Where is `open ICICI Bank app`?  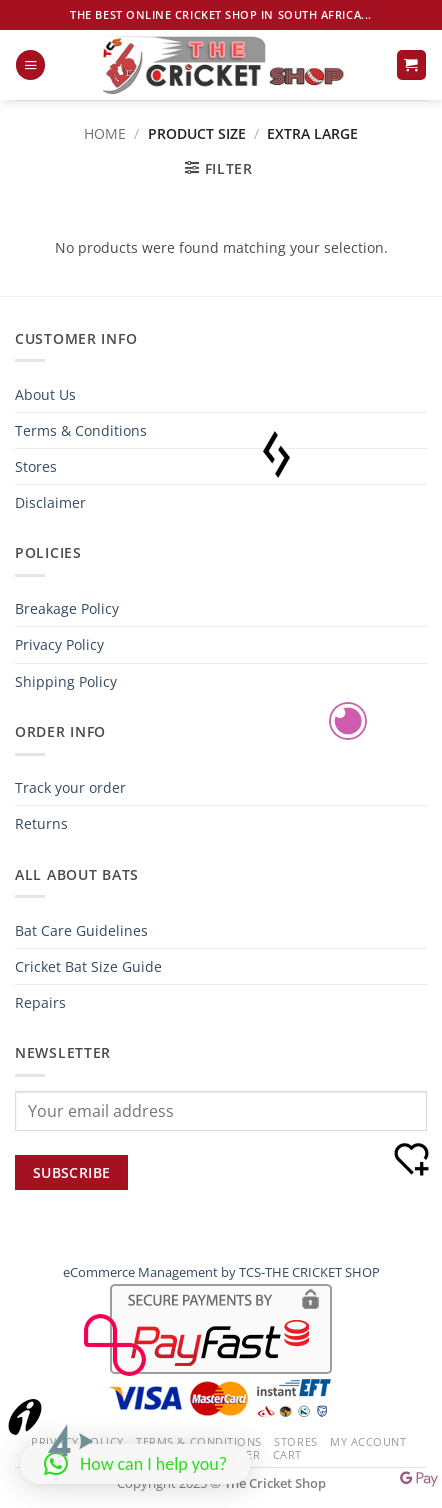 open ICICI Bank app is located at coordinates (25, 1417).